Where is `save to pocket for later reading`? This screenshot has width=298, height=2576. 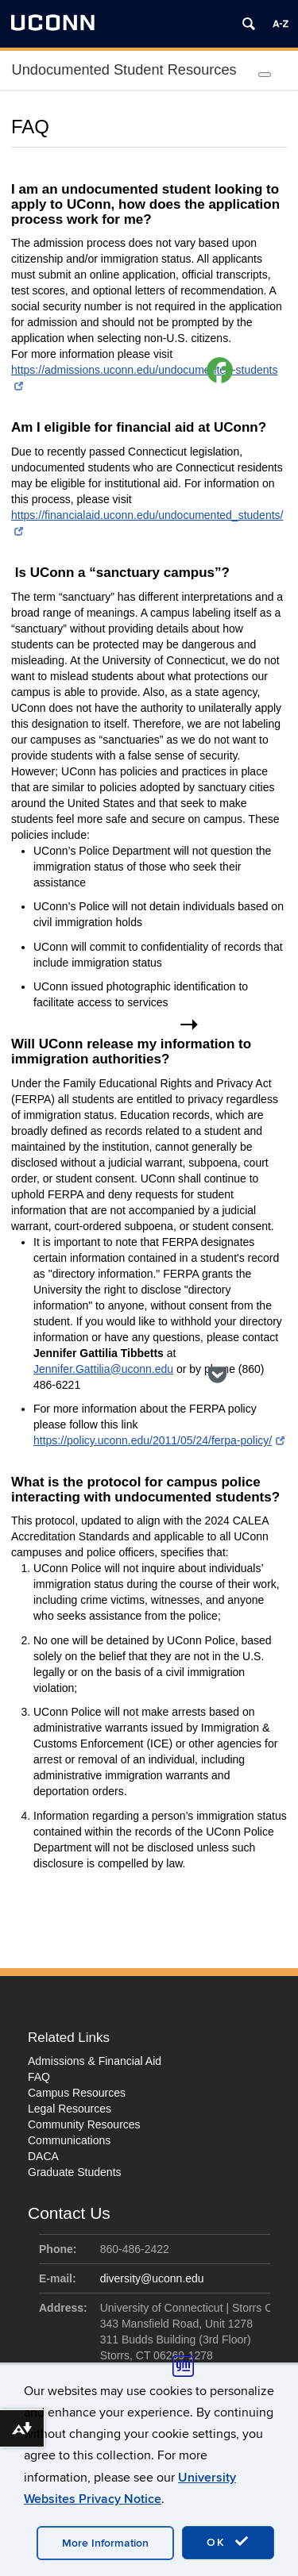
save to pocket for later reading is located at coordinates (217, 1375).